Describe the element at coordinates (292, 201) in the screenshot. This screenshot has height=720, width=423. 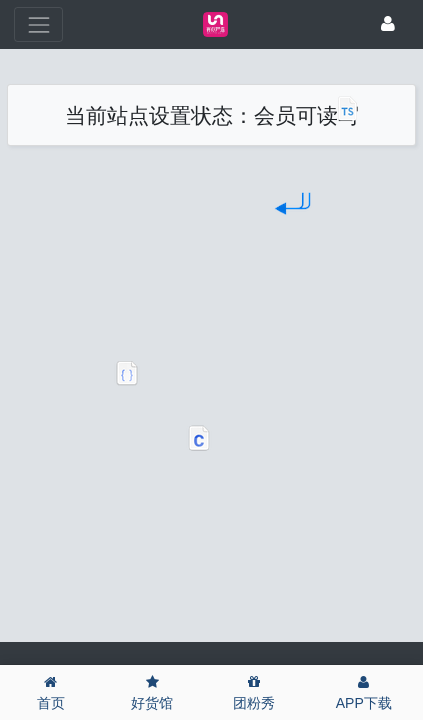
I see `reply to all recipients of an email` at that location.